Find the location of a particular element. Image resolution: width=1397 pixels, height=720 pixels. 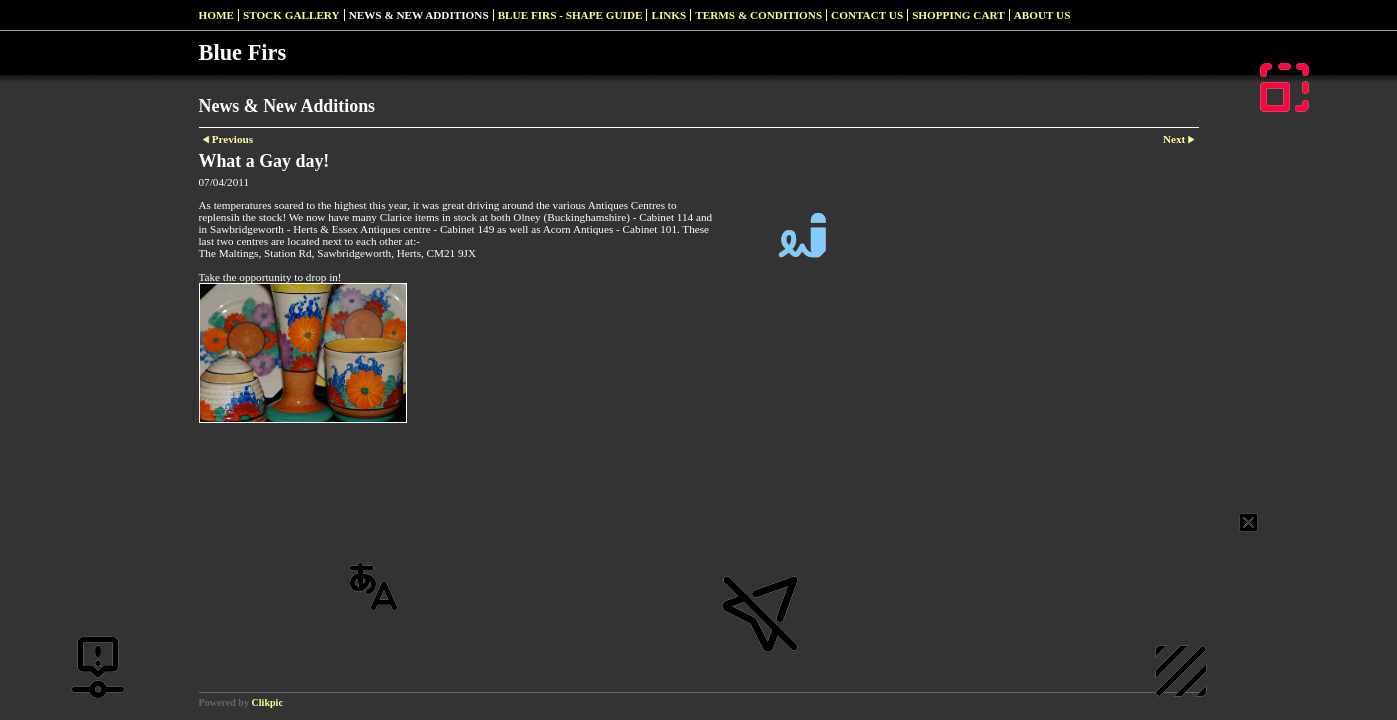

switch to Japanese hiragana input is located at coordinates (373, 586).